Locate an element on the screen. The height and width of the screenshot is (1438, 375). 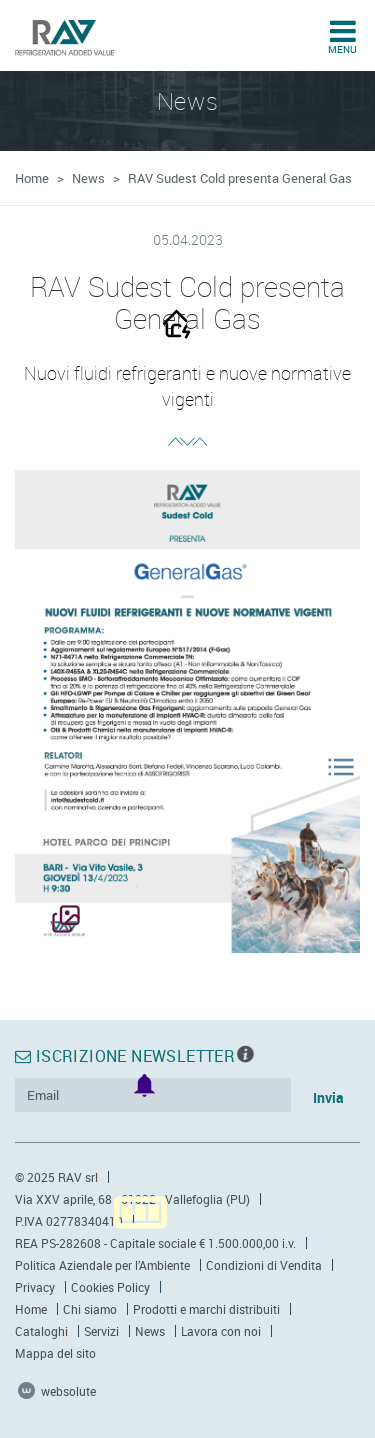
view photo gallery is located at coordinates (66, 919).